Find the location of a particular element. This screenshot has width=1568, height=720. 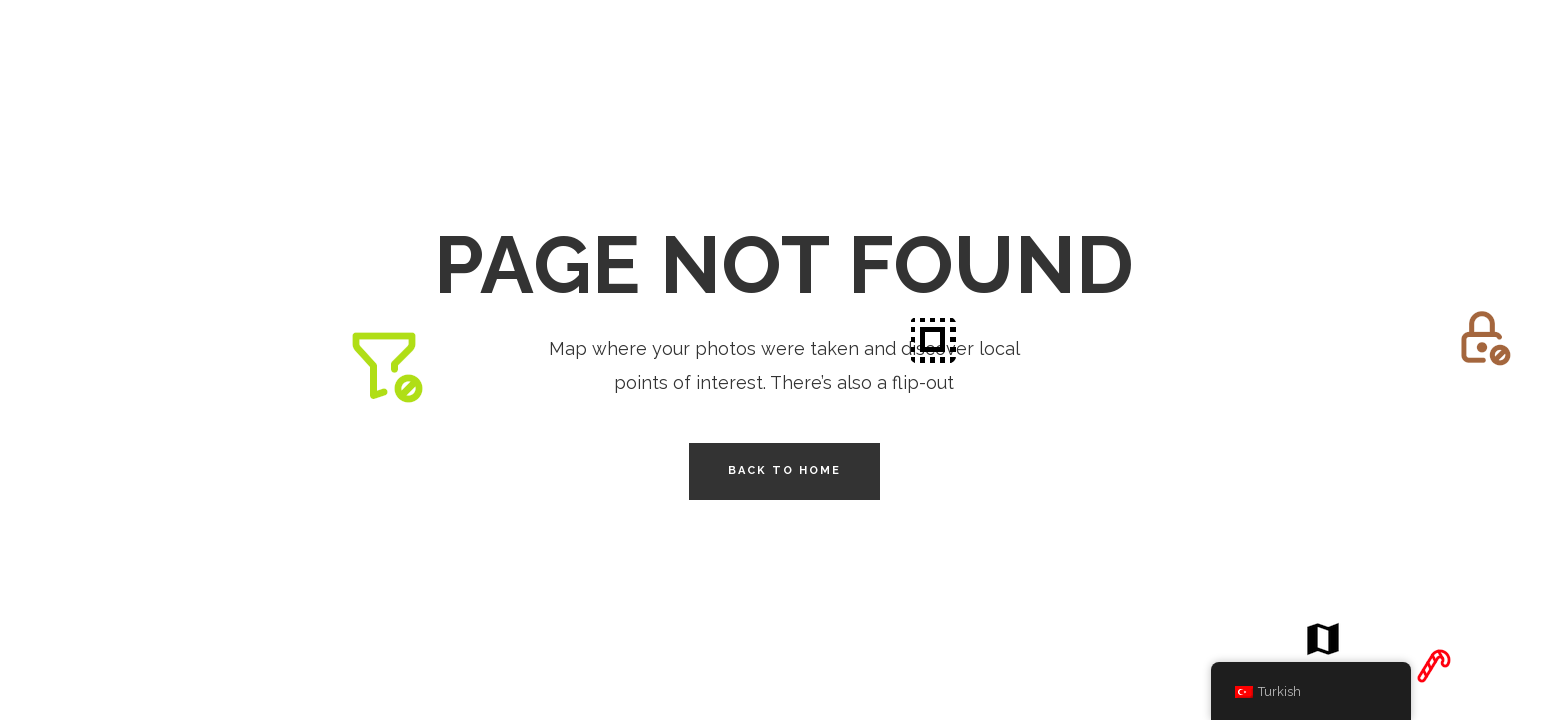

cancel or revoke access permissions is located at coordinates (1482, 337).